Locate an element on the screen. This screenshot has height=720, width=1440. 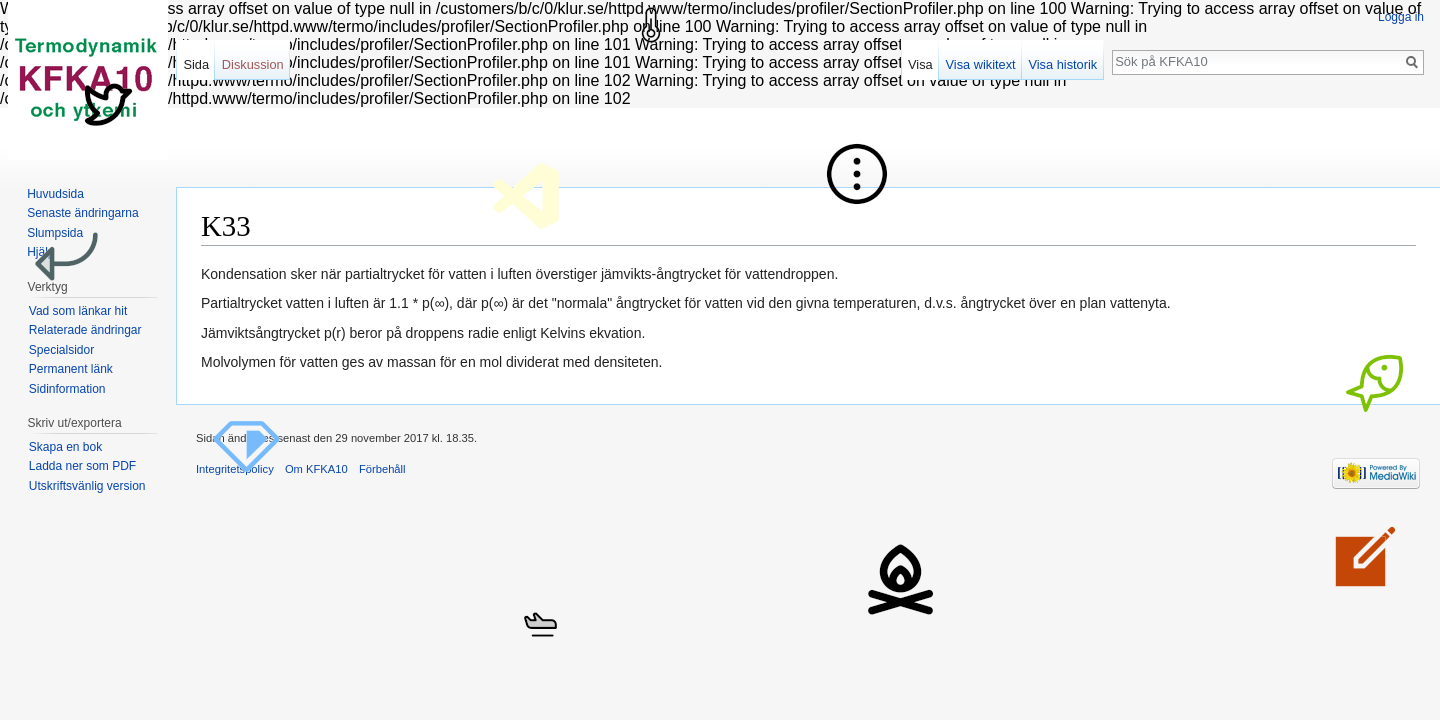
indicates flight mode is active is located at coordinates (540, 623).